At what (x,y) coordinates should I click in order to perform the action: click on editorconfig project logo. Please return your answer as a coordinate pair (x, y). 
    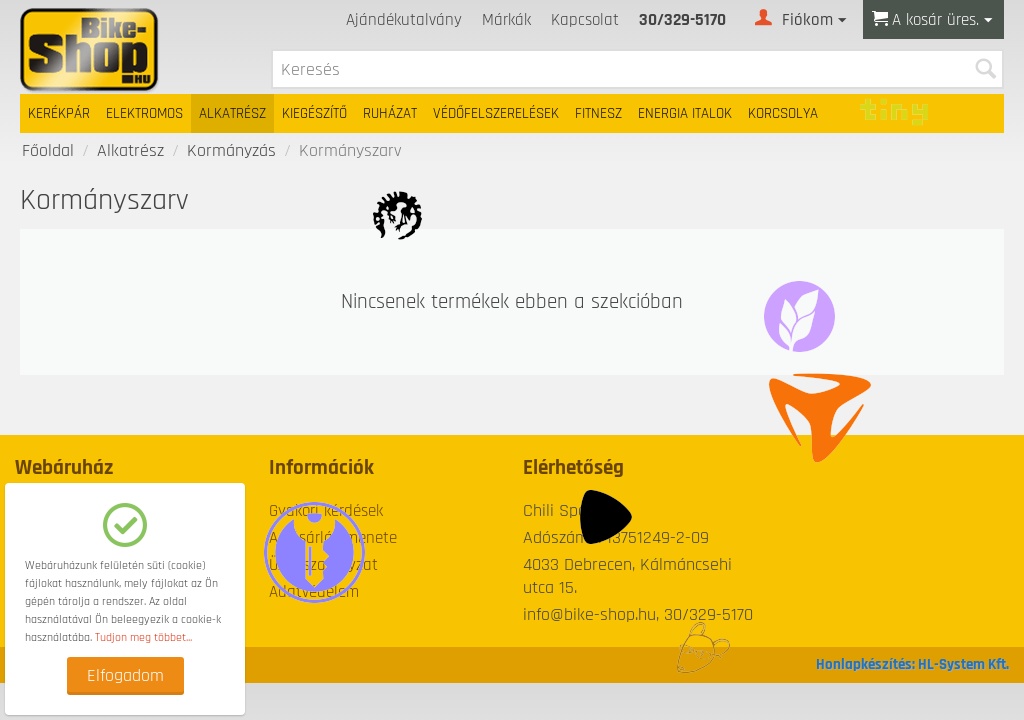
    Looking at the image, I should click on (703, 647).